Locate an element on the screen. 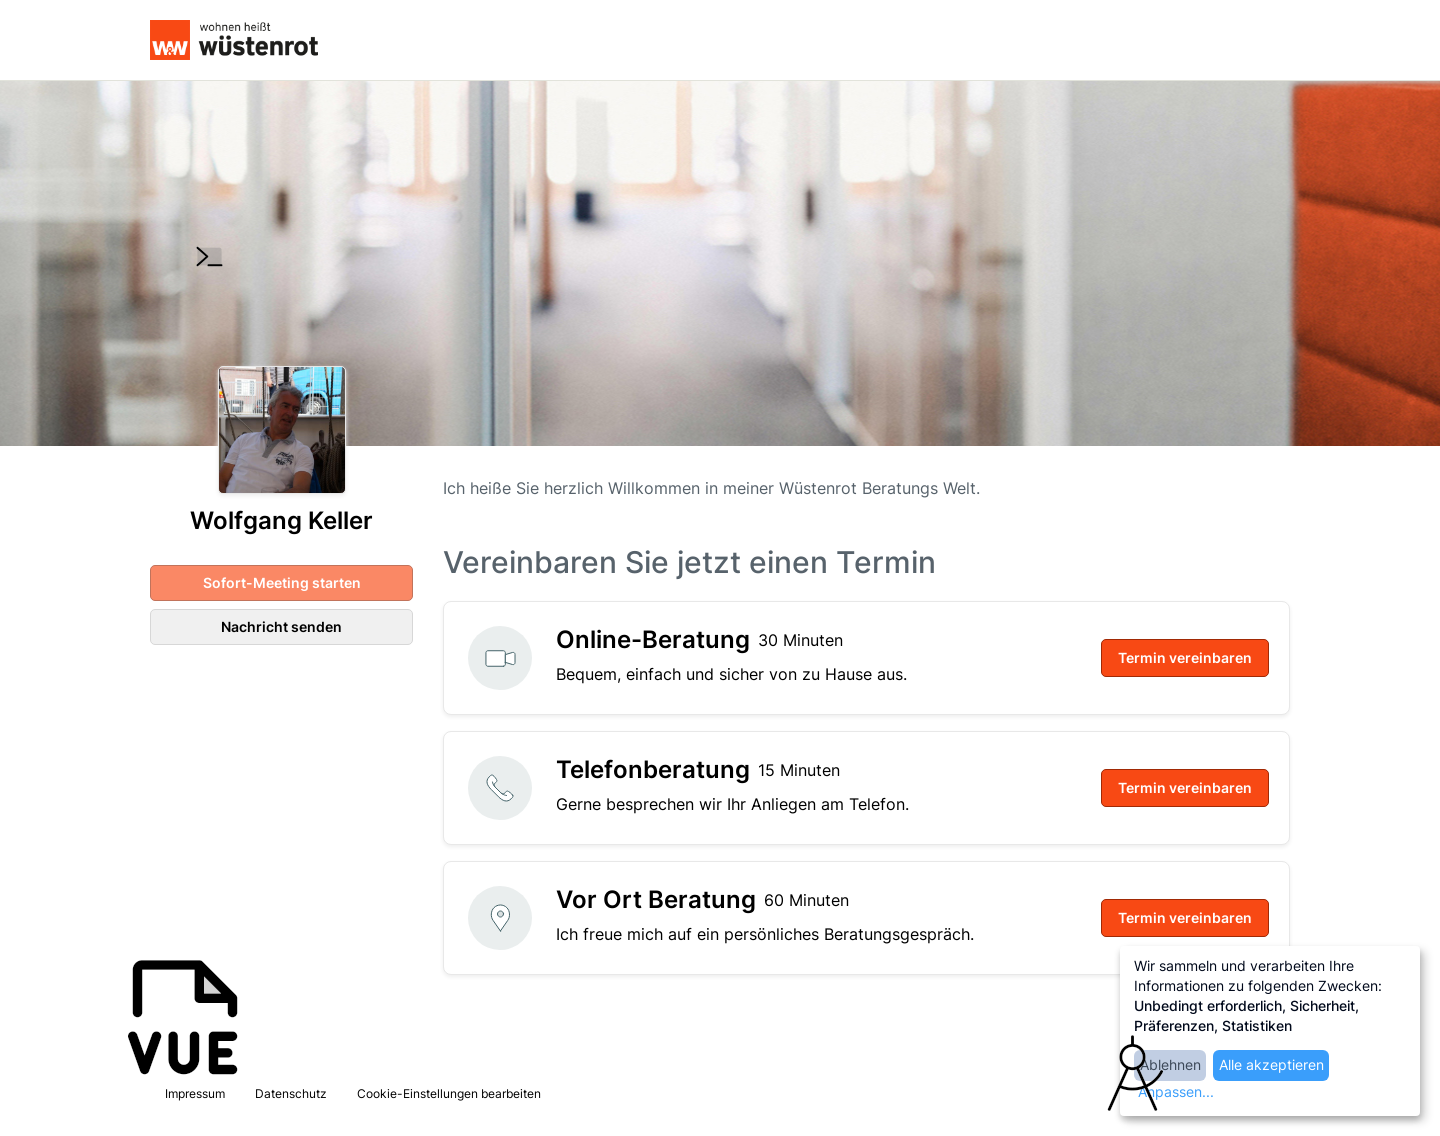 The width and height of the screenshot is (1440, 1136). open the command line terminal is located at coordinates (209, 256).